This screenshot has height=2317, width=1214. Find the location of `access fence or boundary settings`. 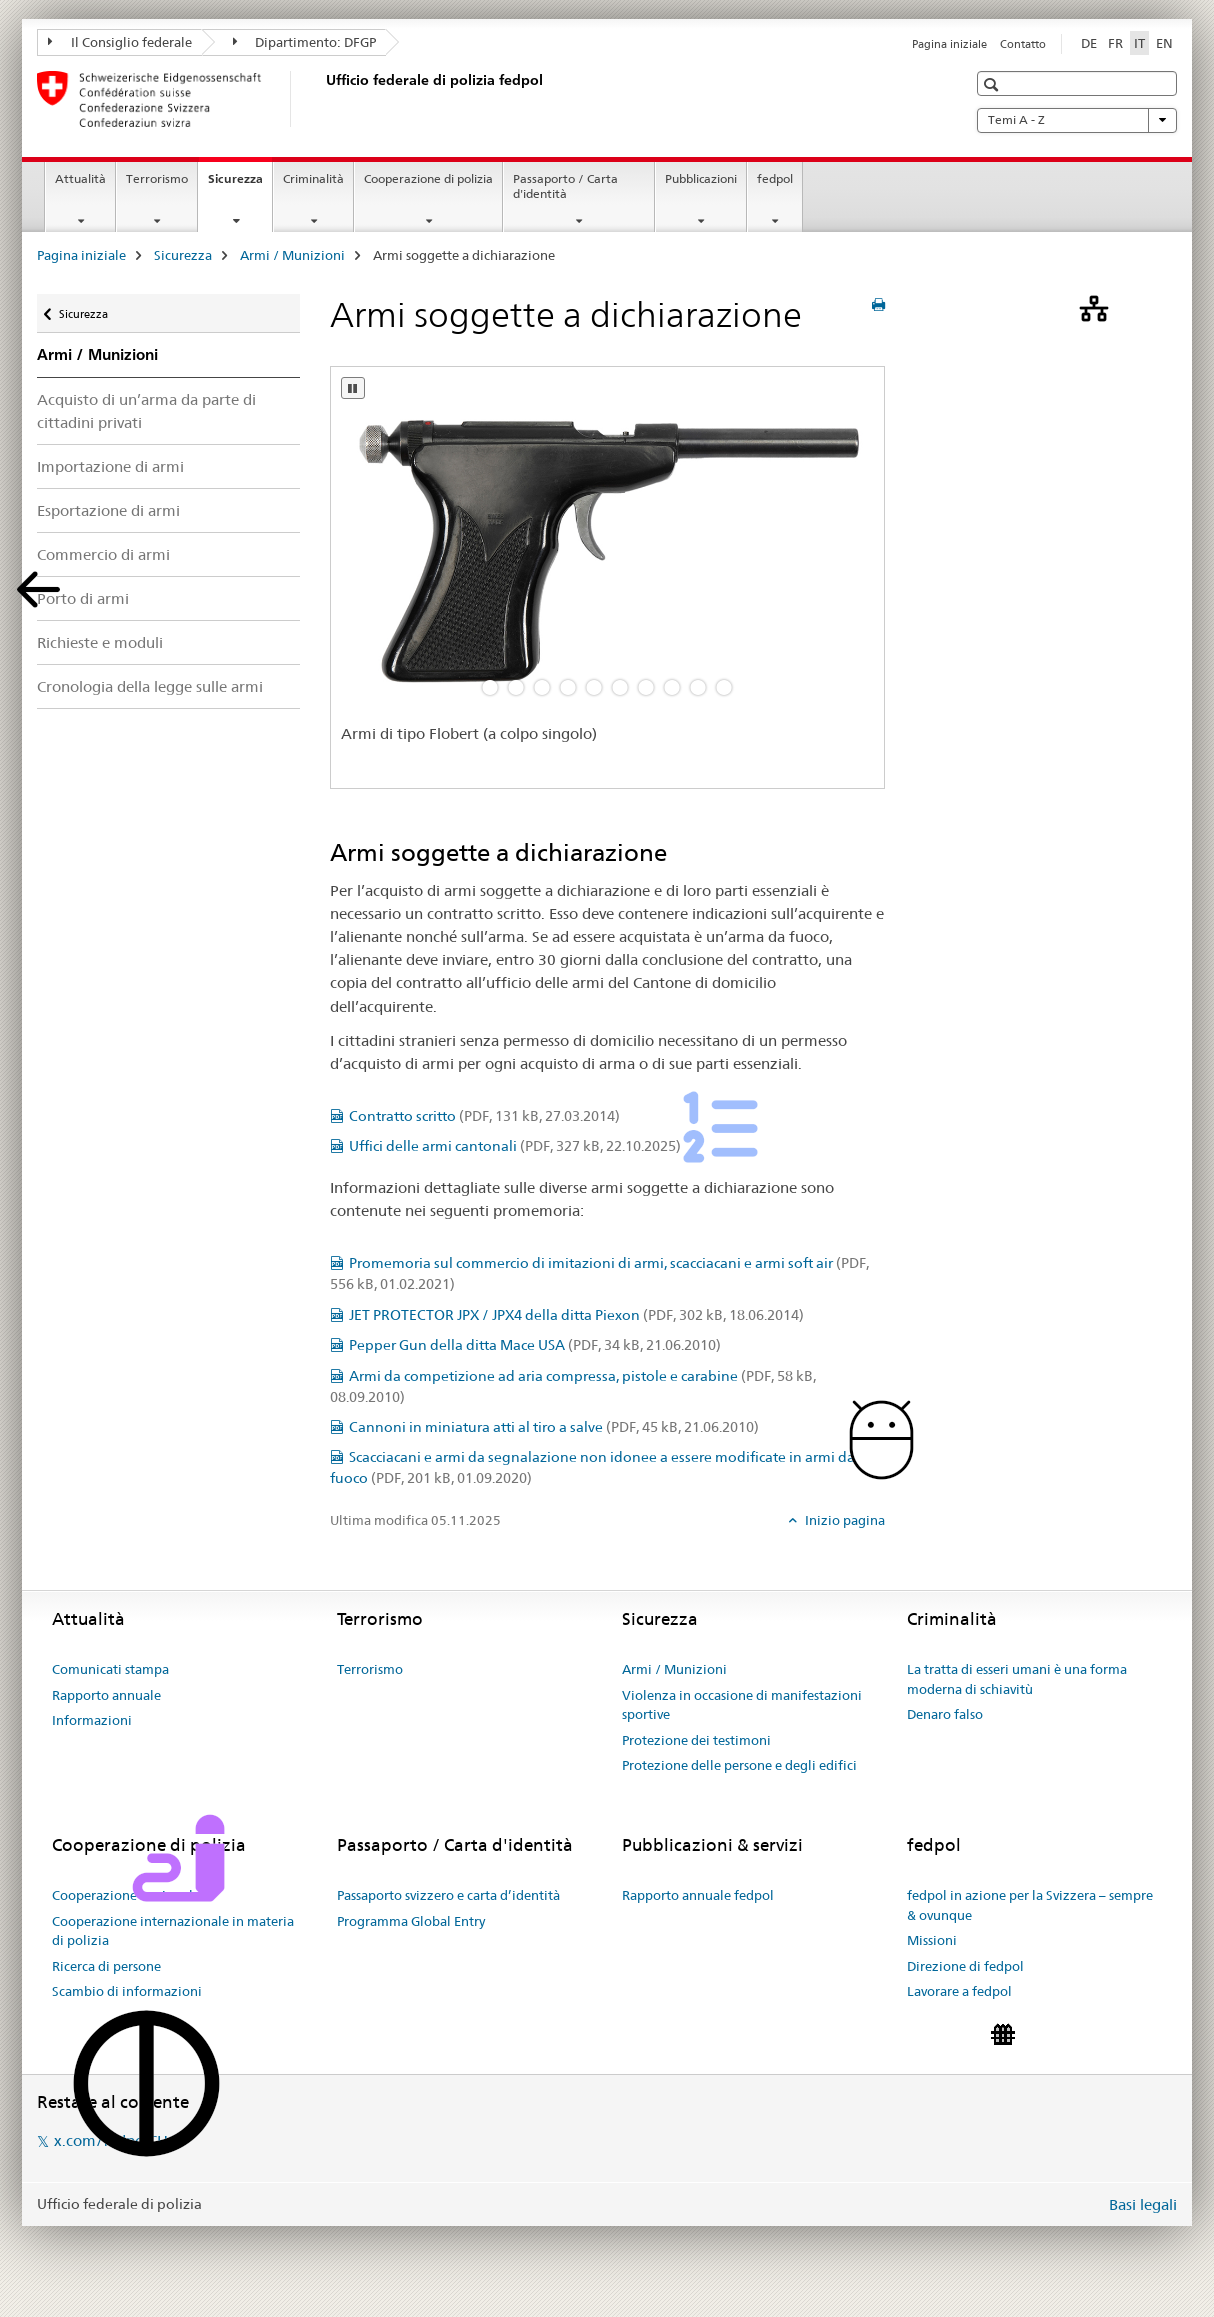

access fence or boundary settings is located at coordinates (1003, 2034).